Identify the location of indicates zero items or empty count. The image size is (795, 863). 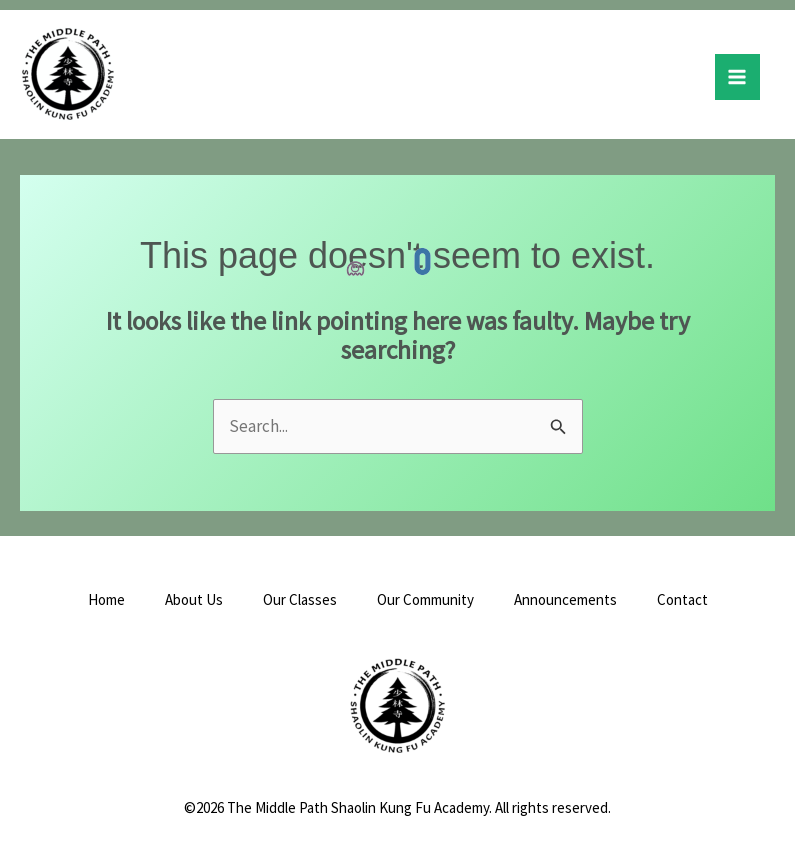
(422, 261).